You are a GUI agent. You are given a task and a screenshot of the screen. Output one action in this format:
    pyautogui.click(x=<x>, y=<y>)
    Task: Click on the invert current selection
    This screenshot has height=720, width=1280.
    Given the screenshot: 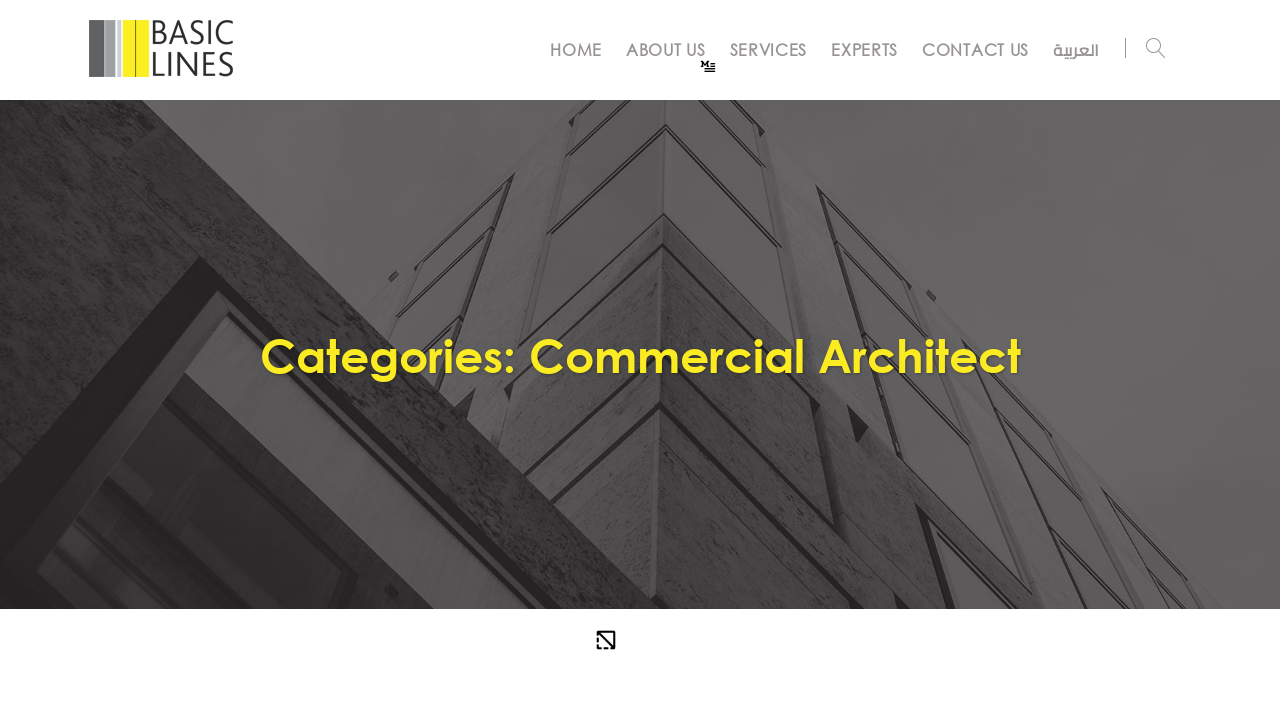 What is the action you would take?
    pyautogui.click(x=606, y=640)
    